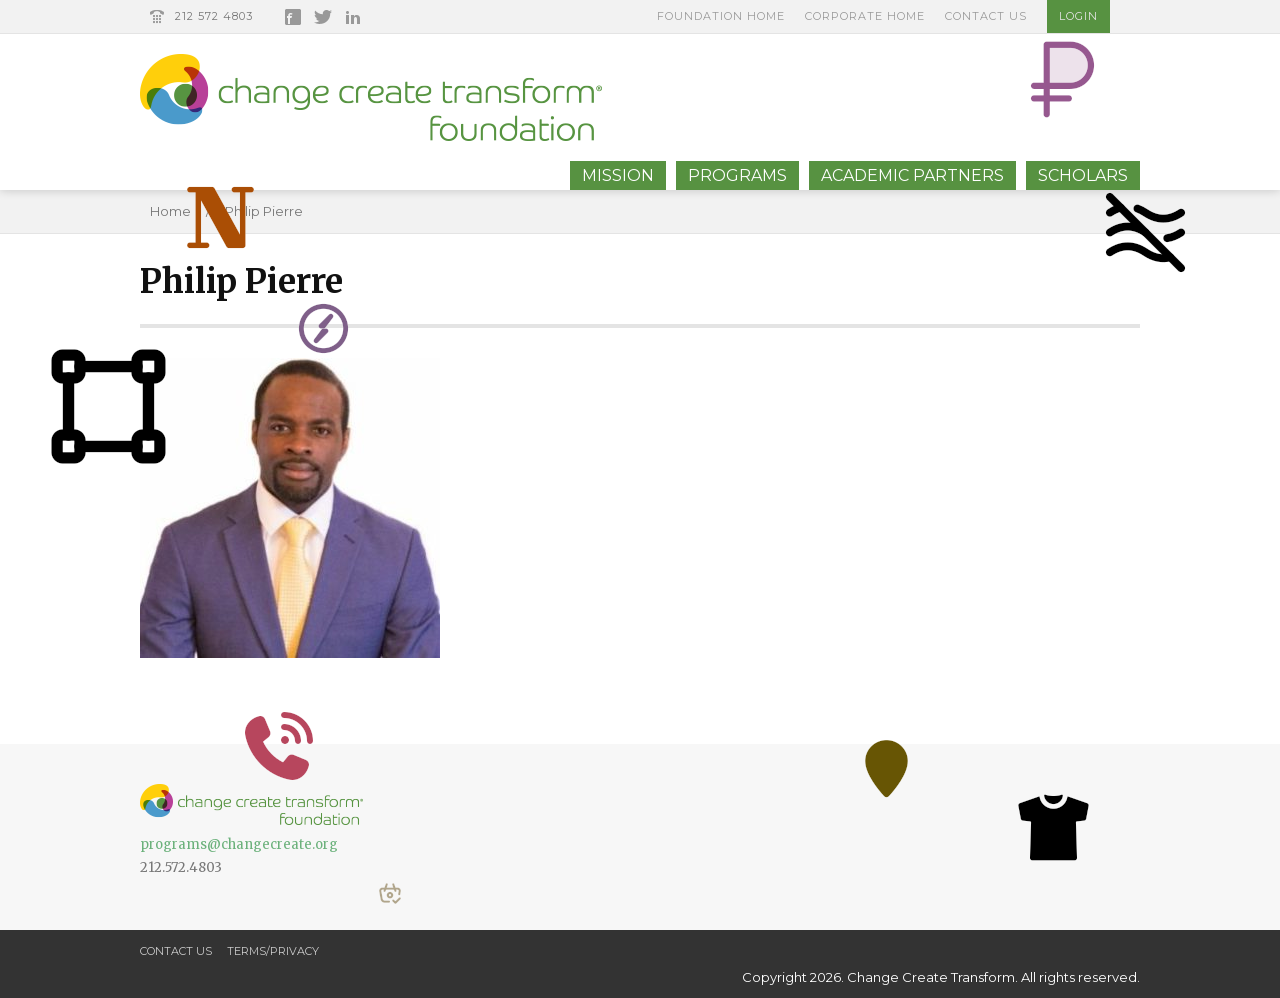  What do you see at coordinates (220, 217) in the screenshot?
I see `open notion app` at bounding box center [220, 217].